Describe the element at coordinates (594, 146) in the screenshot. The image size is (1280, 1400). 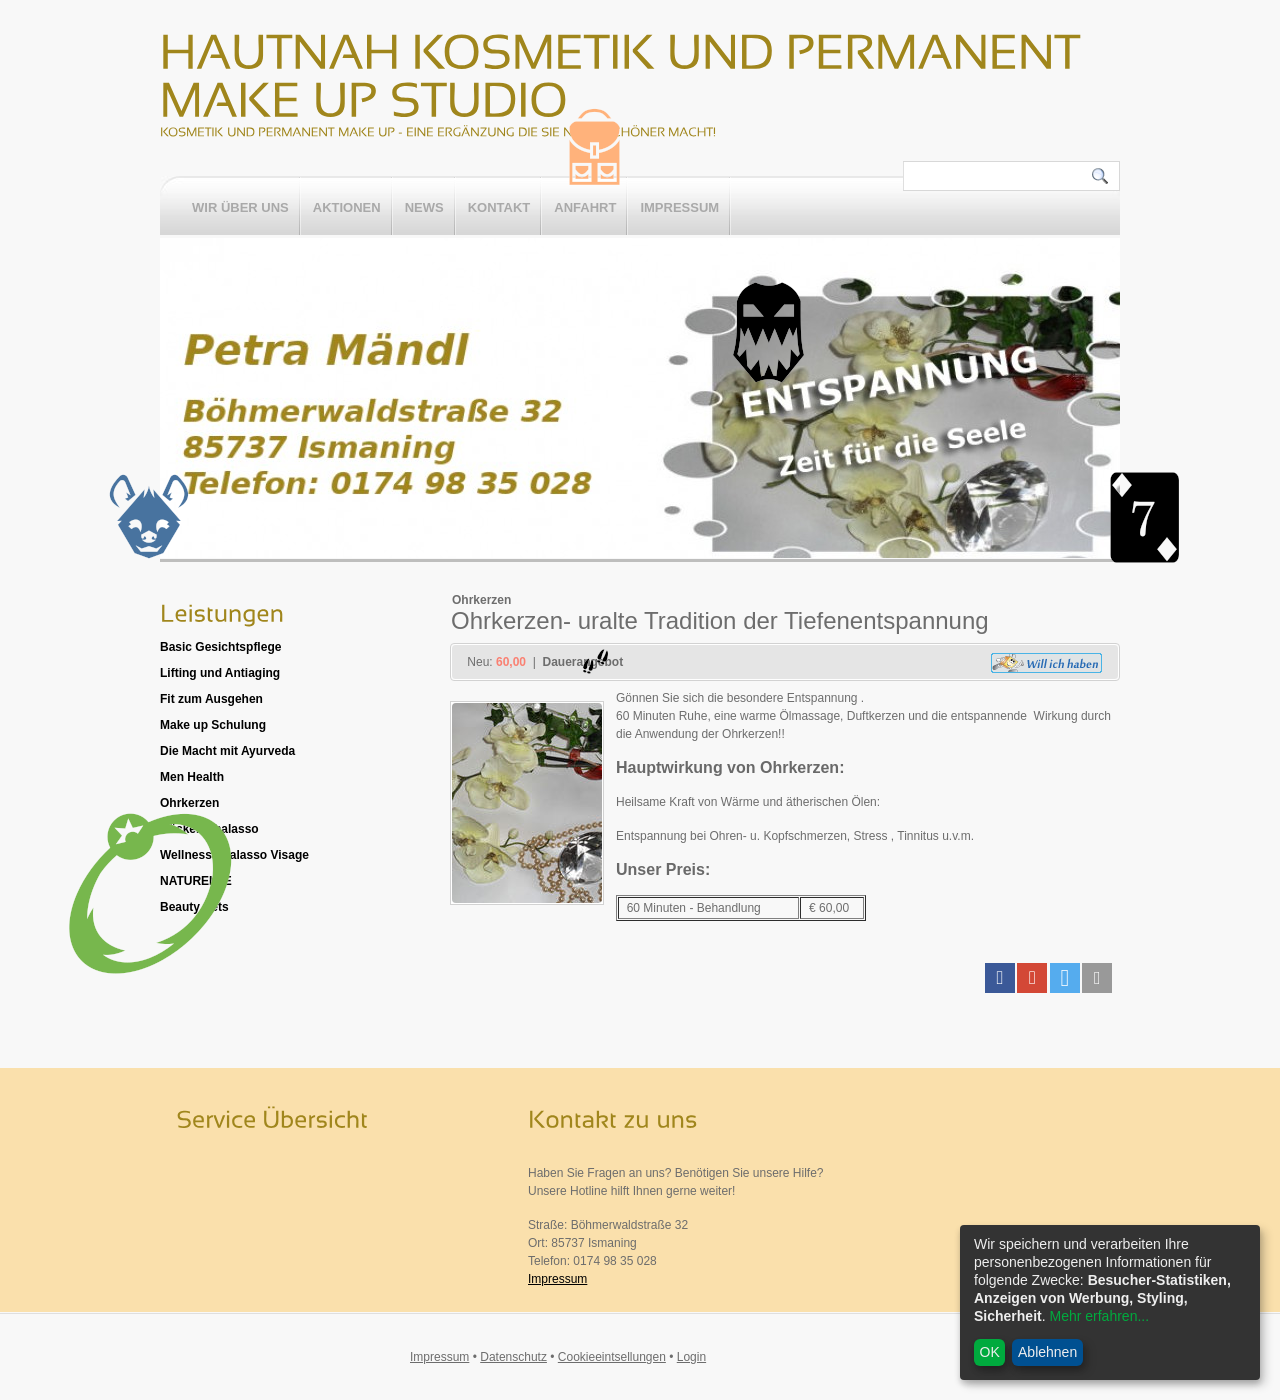
I see `access your inventory or stored items` at that location.